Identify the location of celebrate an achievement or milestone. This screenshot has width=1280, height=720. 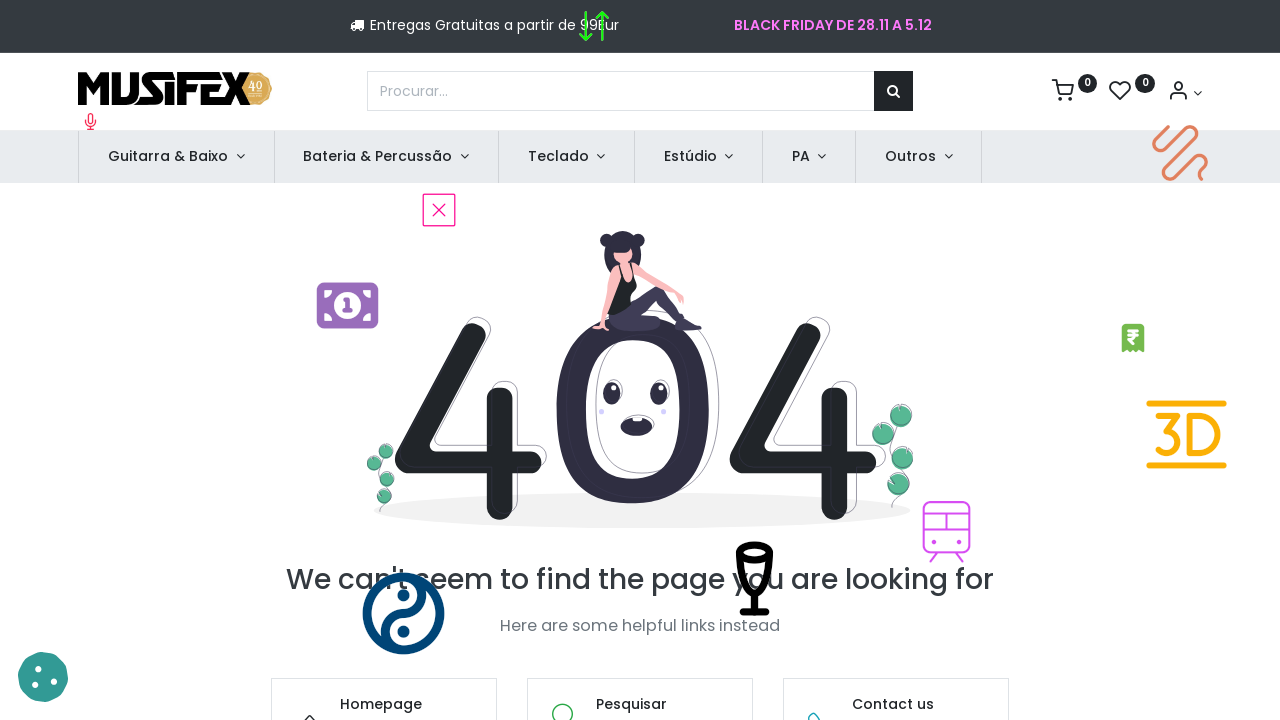
(754, 578).